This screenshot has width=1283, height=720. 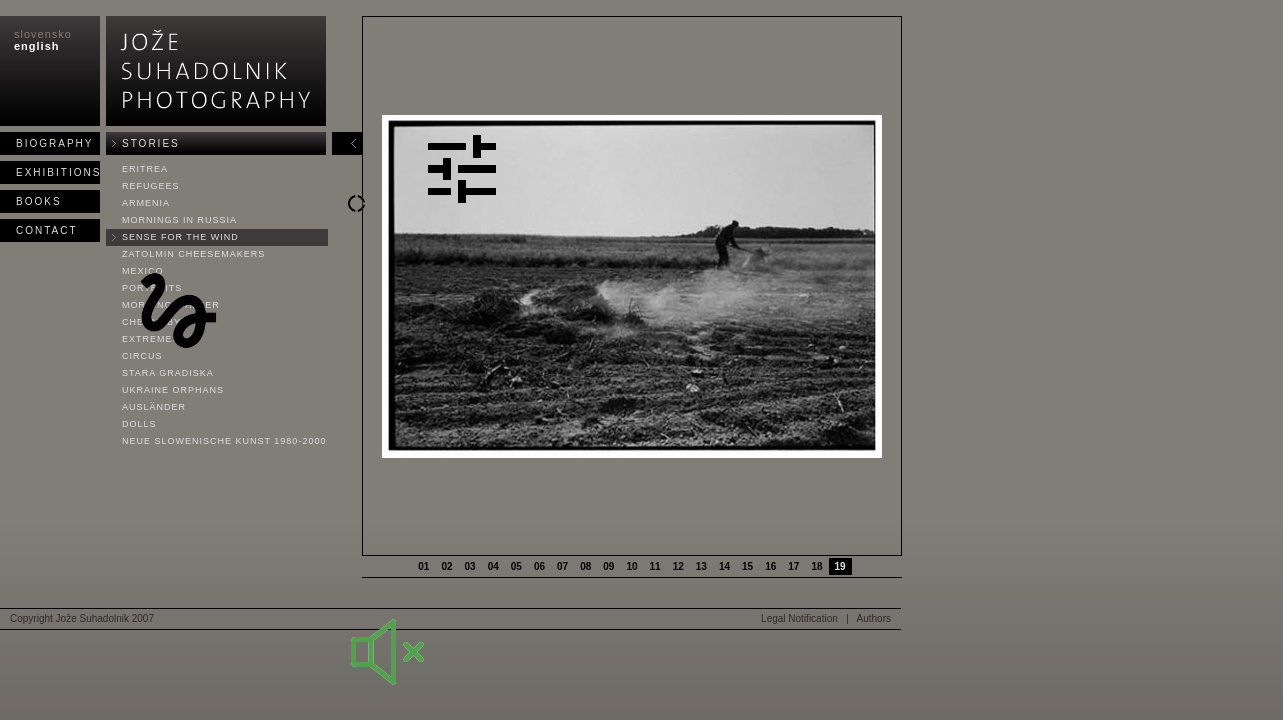 What do you see at coordinates (386, 652) in the screenshot?
I see `mute audio or sound` at bounding box center [386, 652].